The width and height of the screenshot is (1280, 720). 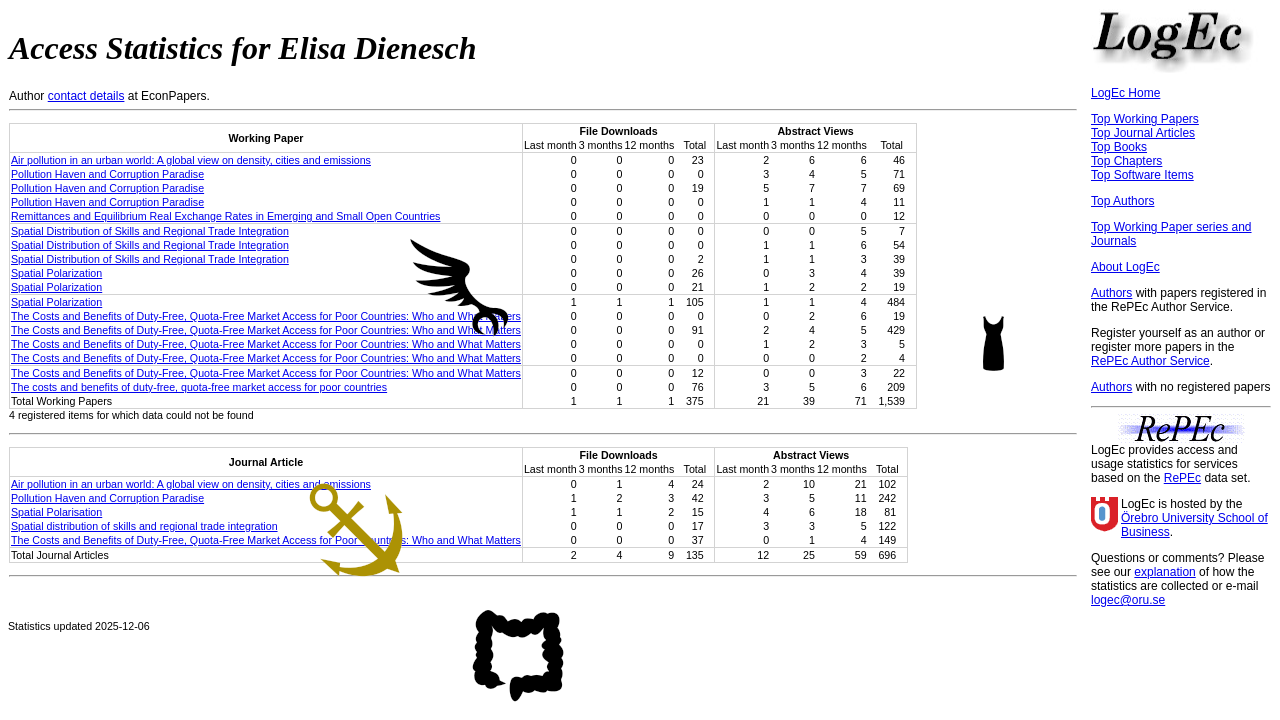 I want to click on browse women's clothing or dresses, so click(x=993, y=343).